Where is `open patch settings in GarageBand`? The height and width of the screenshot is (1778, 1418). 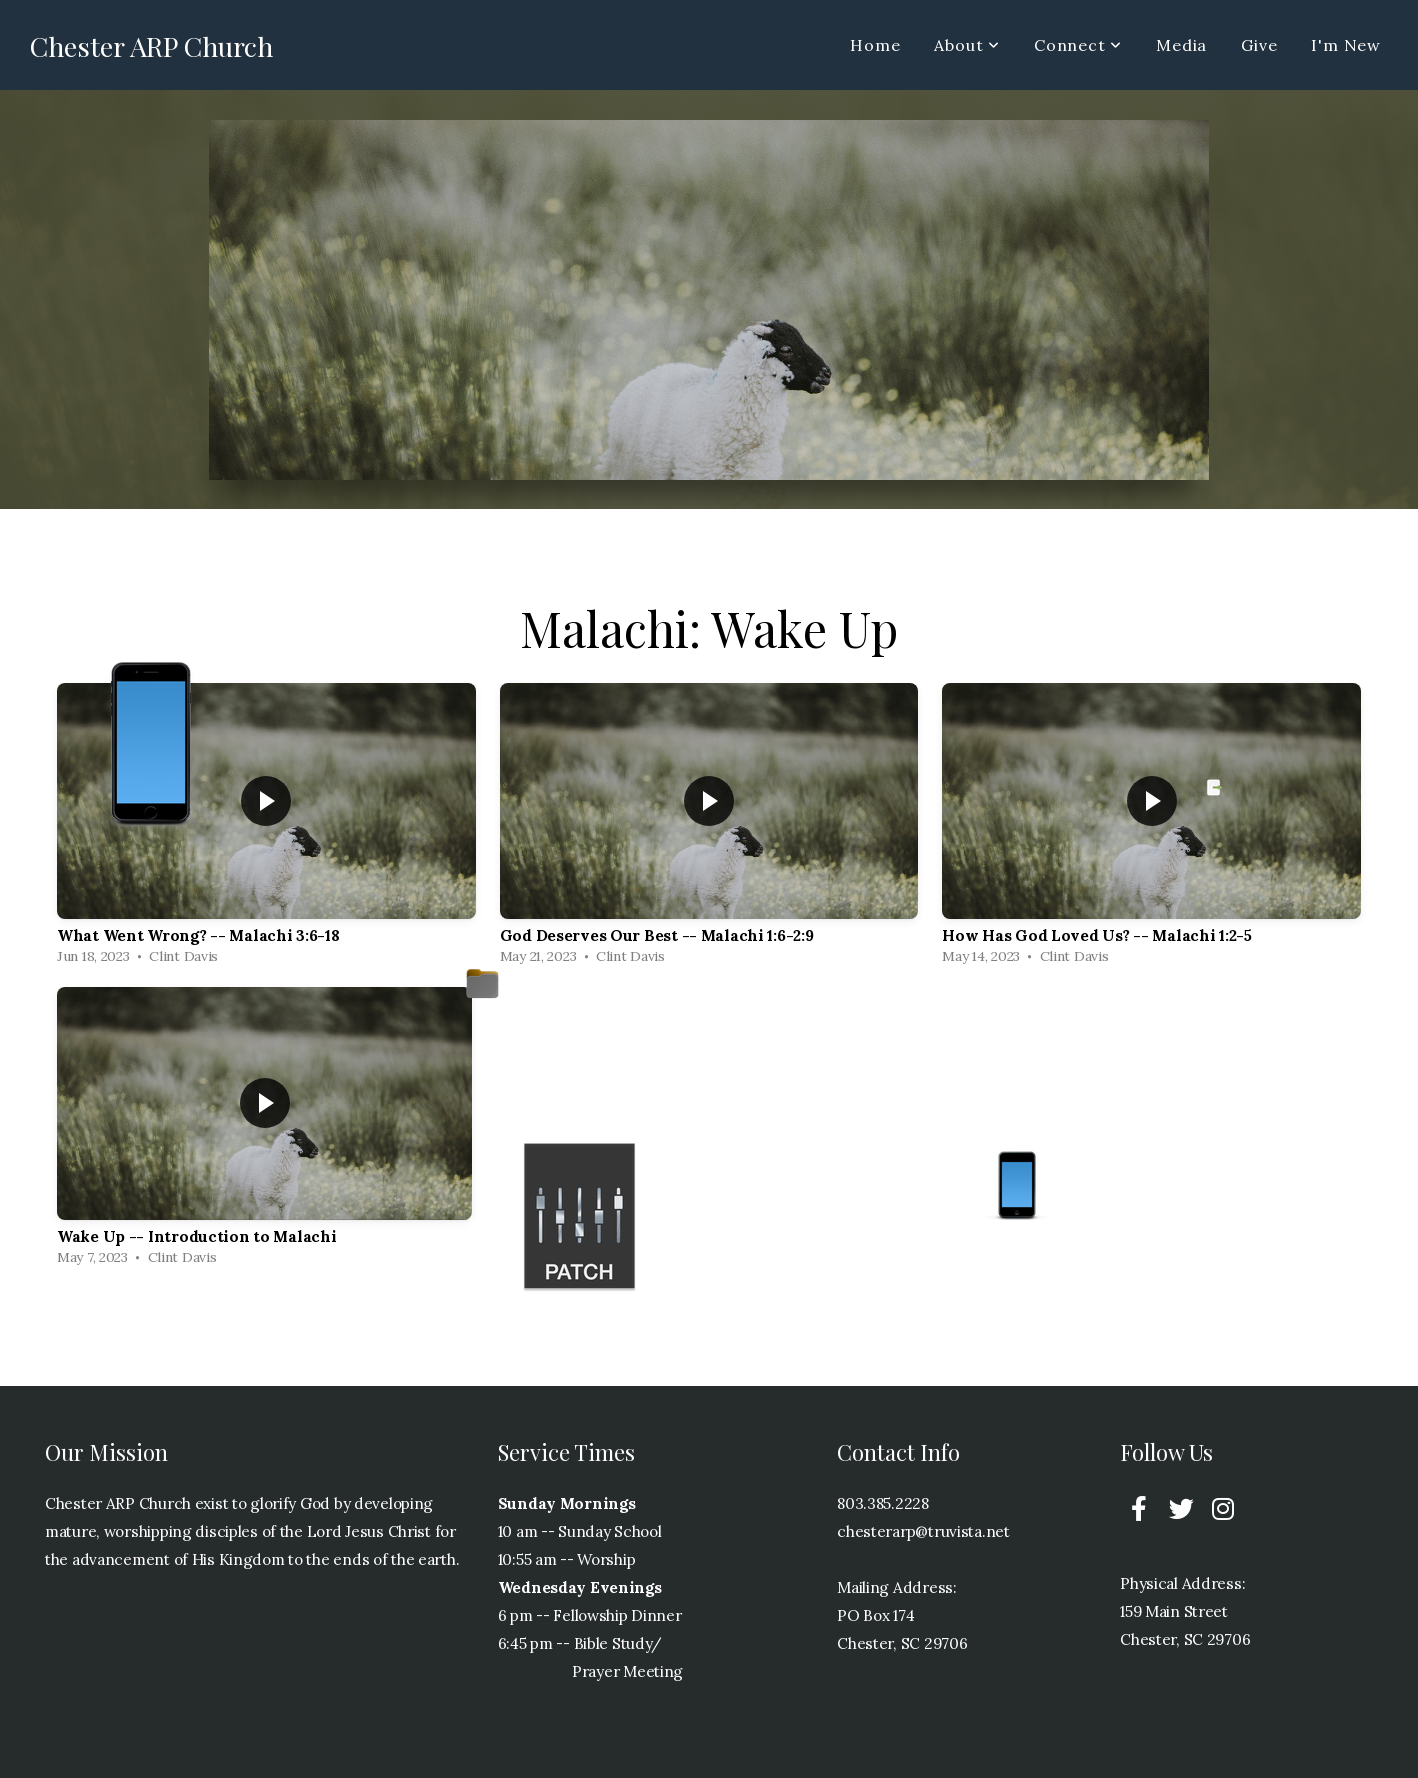
open patch settings in GarageBand is located at coordinates (579, 1219).